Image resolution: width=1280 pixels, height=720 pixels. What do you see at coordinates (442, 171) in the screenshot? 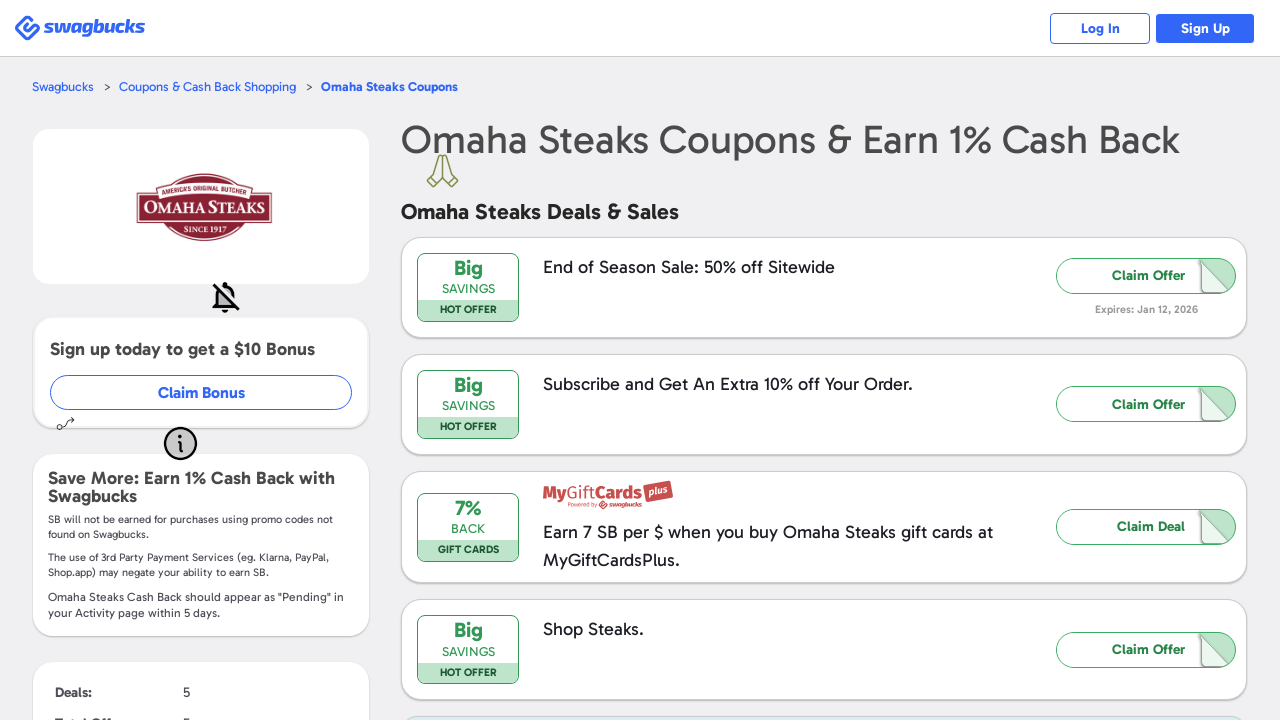
I see `send a prayer or blessing` at bounding box center [442, 171].